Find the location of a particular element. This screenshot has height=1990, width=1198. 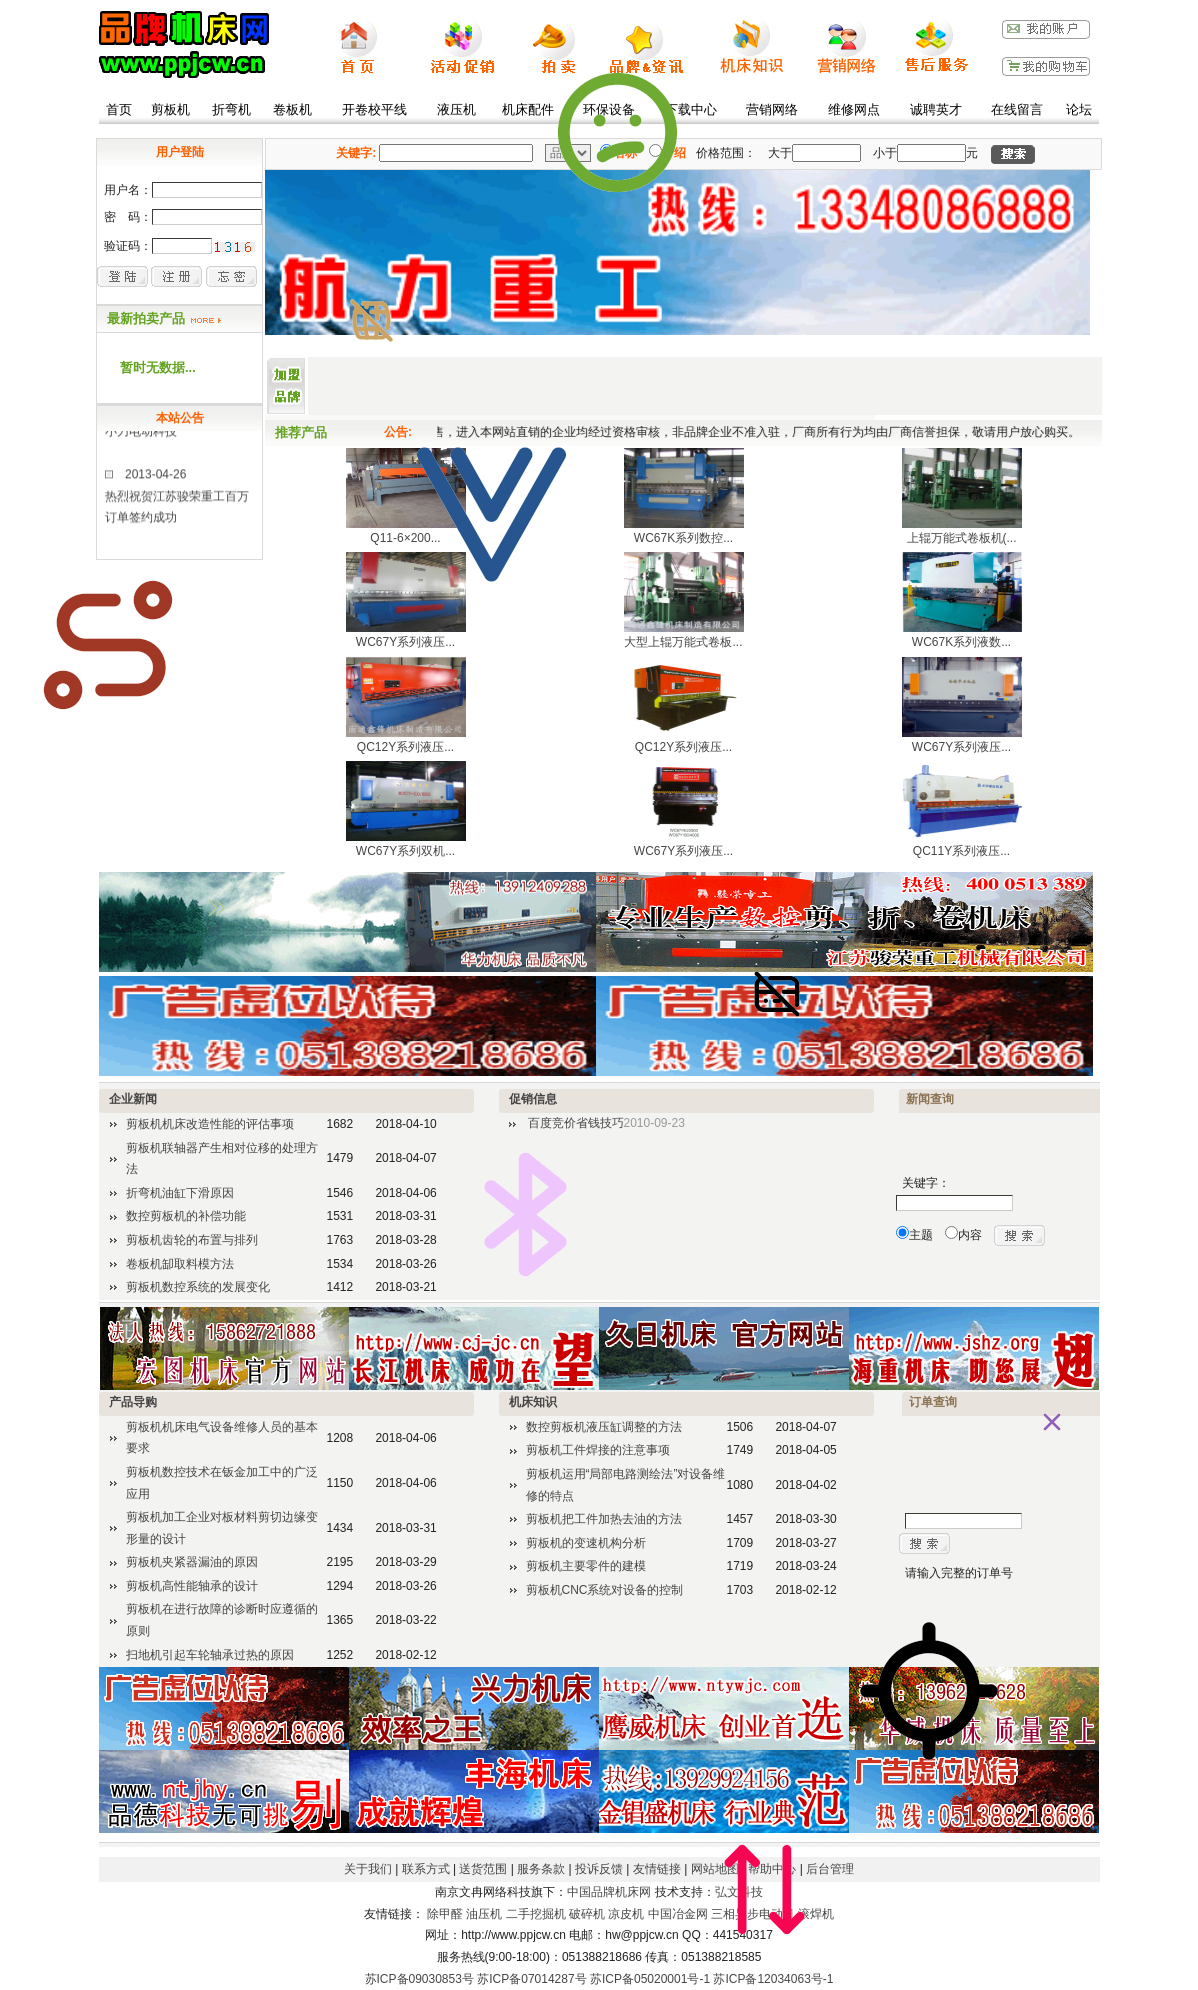

sort items in ascending or descending order is located at coordinates (764, 1889).